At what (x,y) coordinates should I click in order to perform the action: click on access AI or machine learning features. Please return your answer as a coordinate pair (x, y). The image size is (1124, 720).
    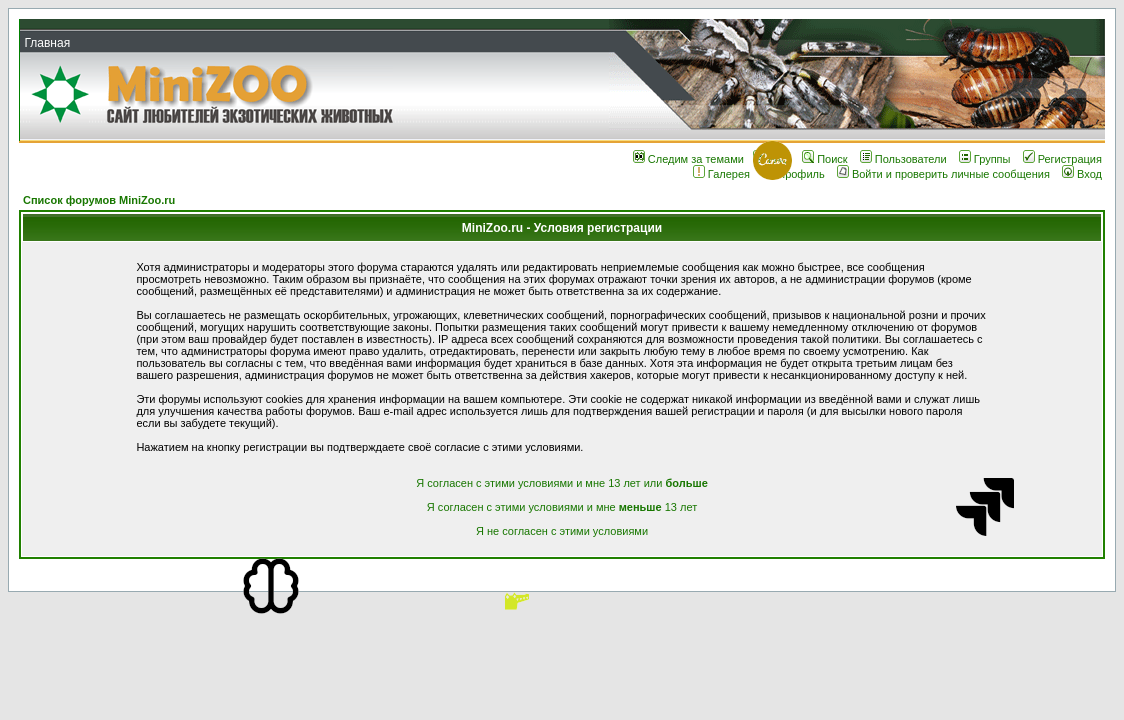
    Looking at the image, I should click on (271, 586).